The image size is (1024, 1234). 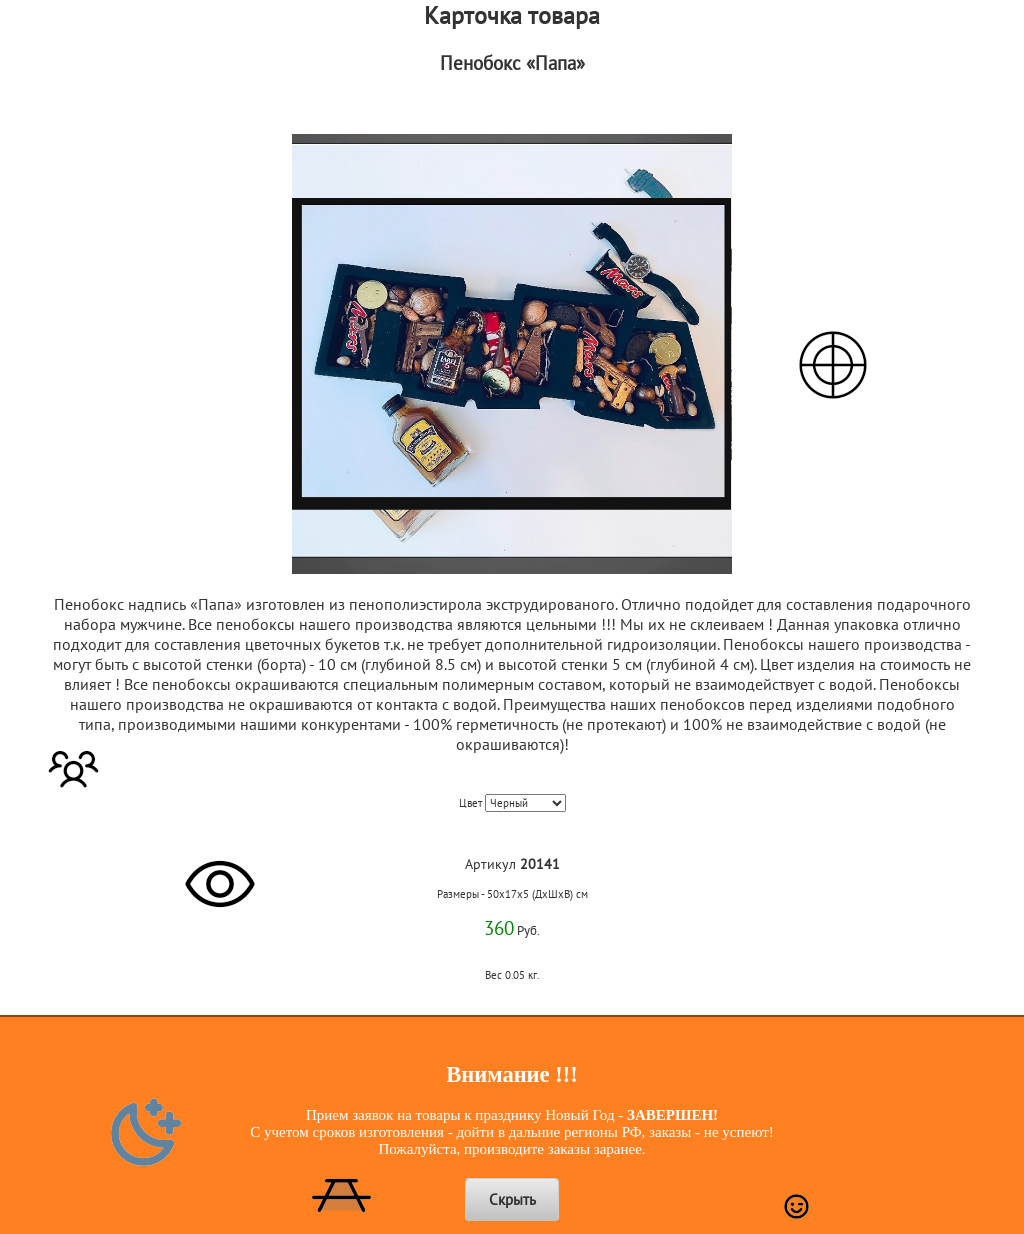 What do you see at coordinates (833, 365) in the screenshot?
I see `view polar chart or radar graph data` at bounding box center [833, 365].